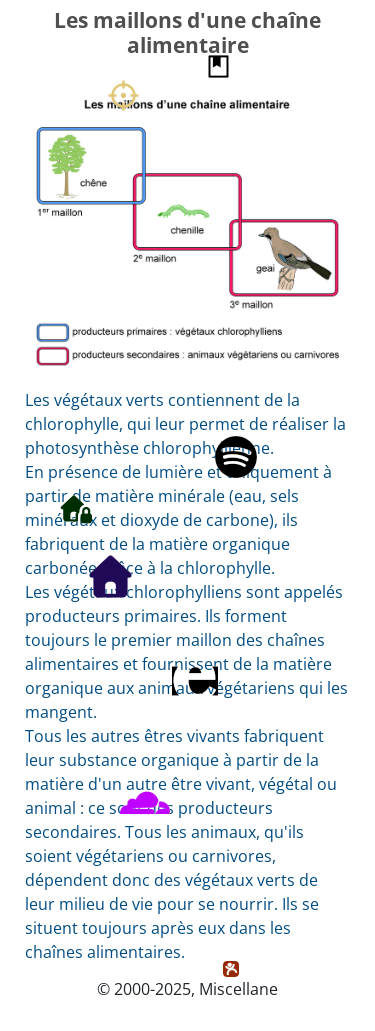 The height and width of the screenshot is (1031, 375). Describe the element at coordinates (123, 95) in the screenshot. I see `center or align an element to a focal point` at that location.